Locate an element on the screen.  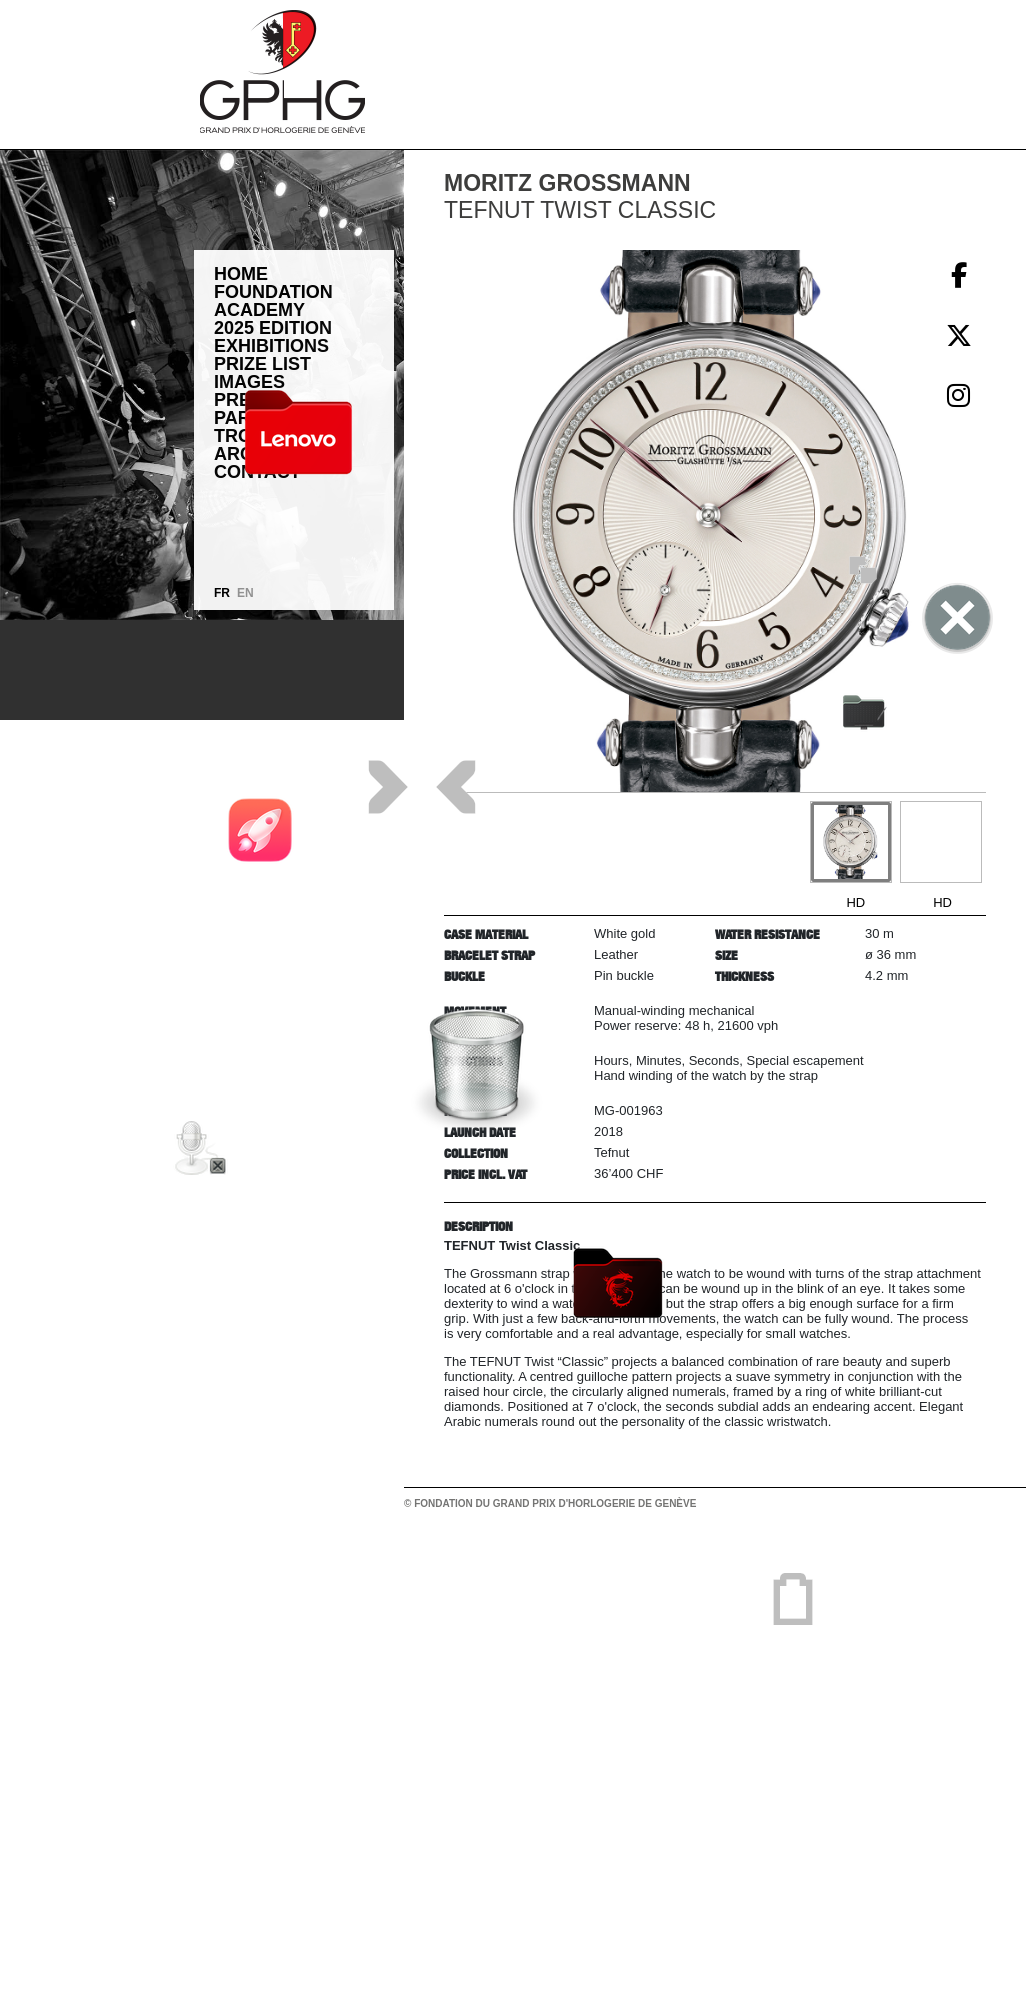
select content between two points is located at coordinates (422, 787).